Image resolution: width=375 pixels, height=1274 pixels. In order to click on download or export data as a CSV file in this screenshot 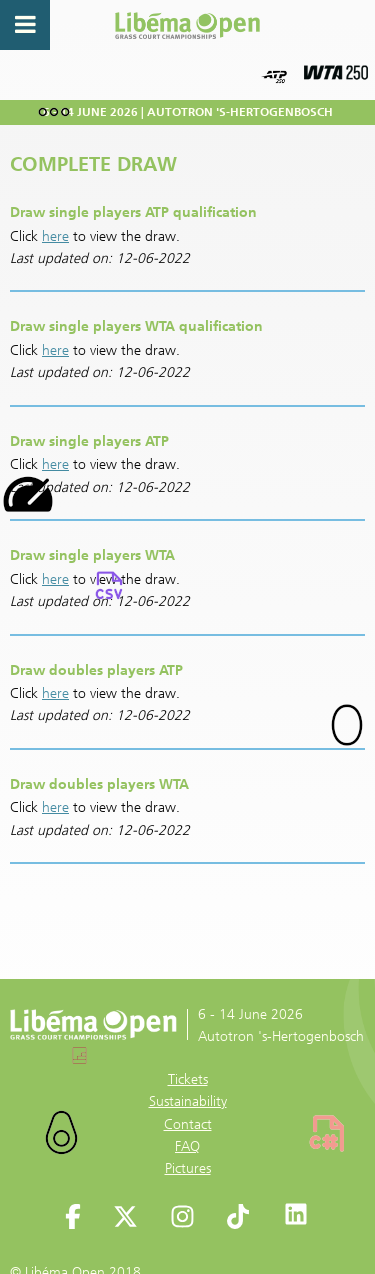, I will do `click(109, 586)`.